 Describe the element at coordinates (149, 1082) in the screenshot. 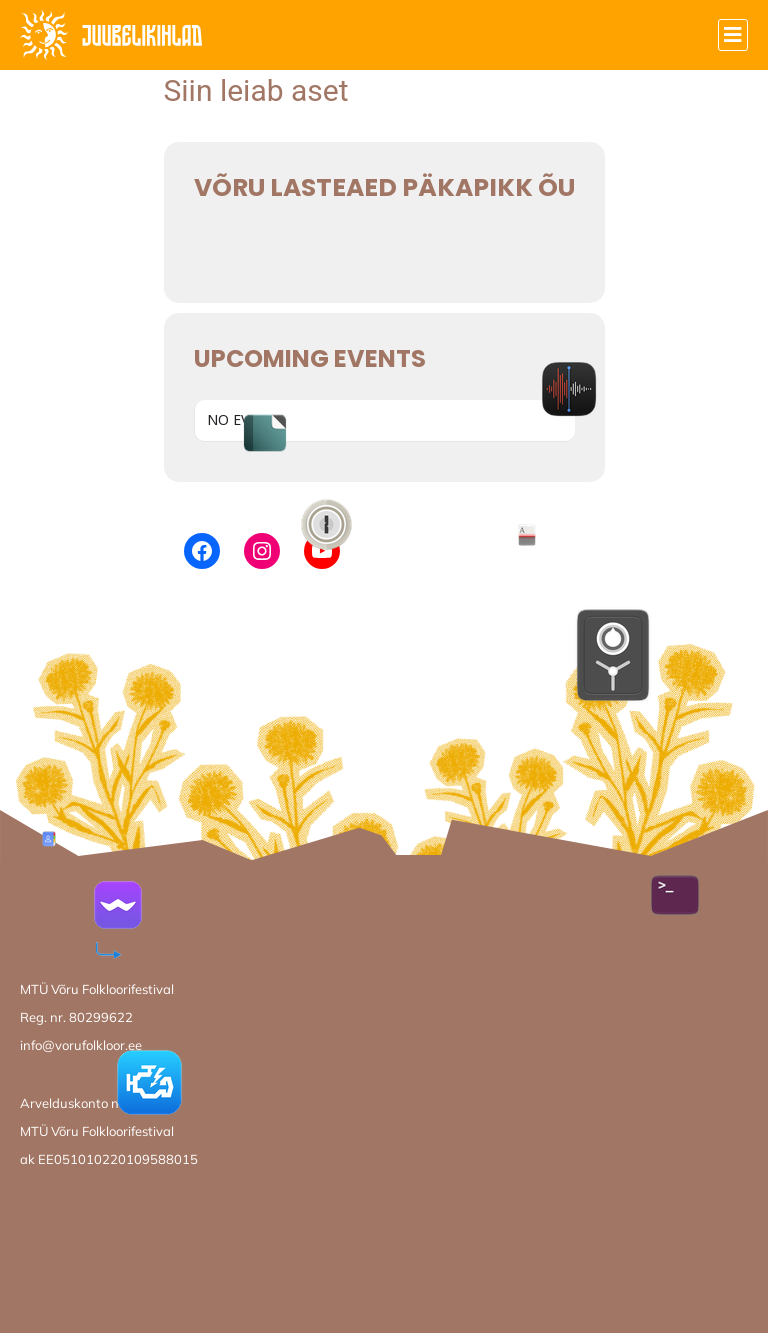

I see `diagnose and troubleshoot SELinux security alerts` at that location.